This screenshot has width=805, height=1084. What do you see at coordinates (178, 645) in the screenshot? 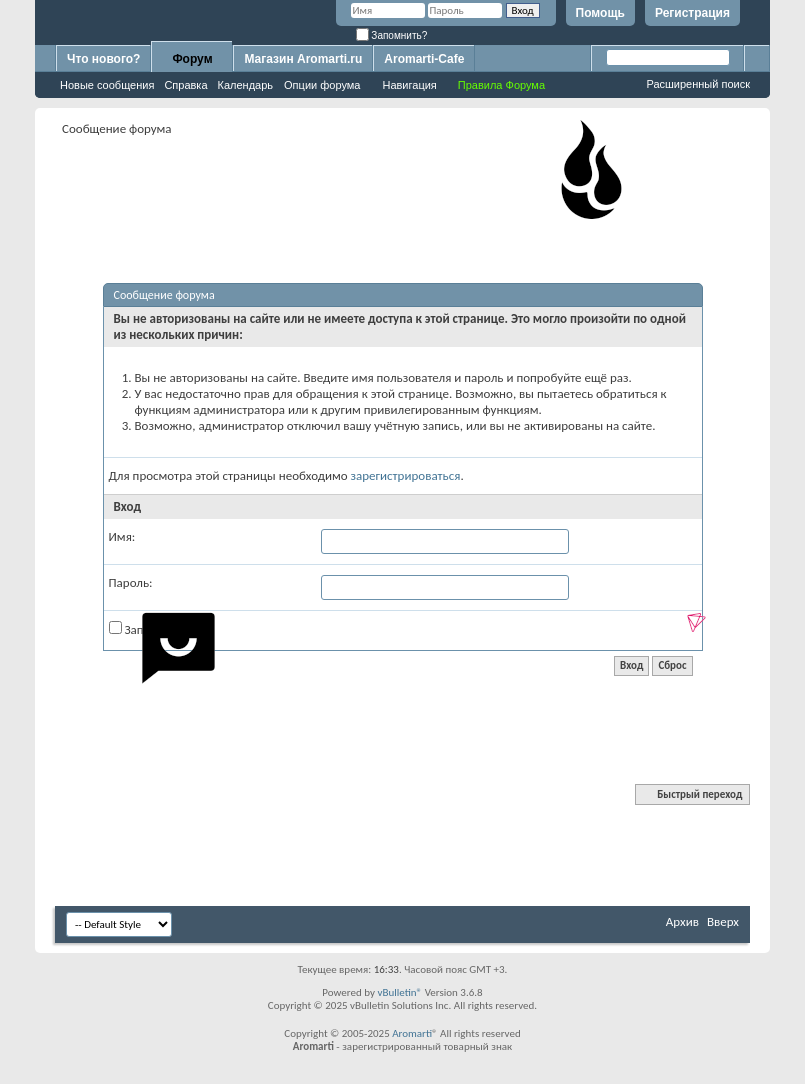
I see `open a friendly chat or messaging app` at bounding box center [178, 645].